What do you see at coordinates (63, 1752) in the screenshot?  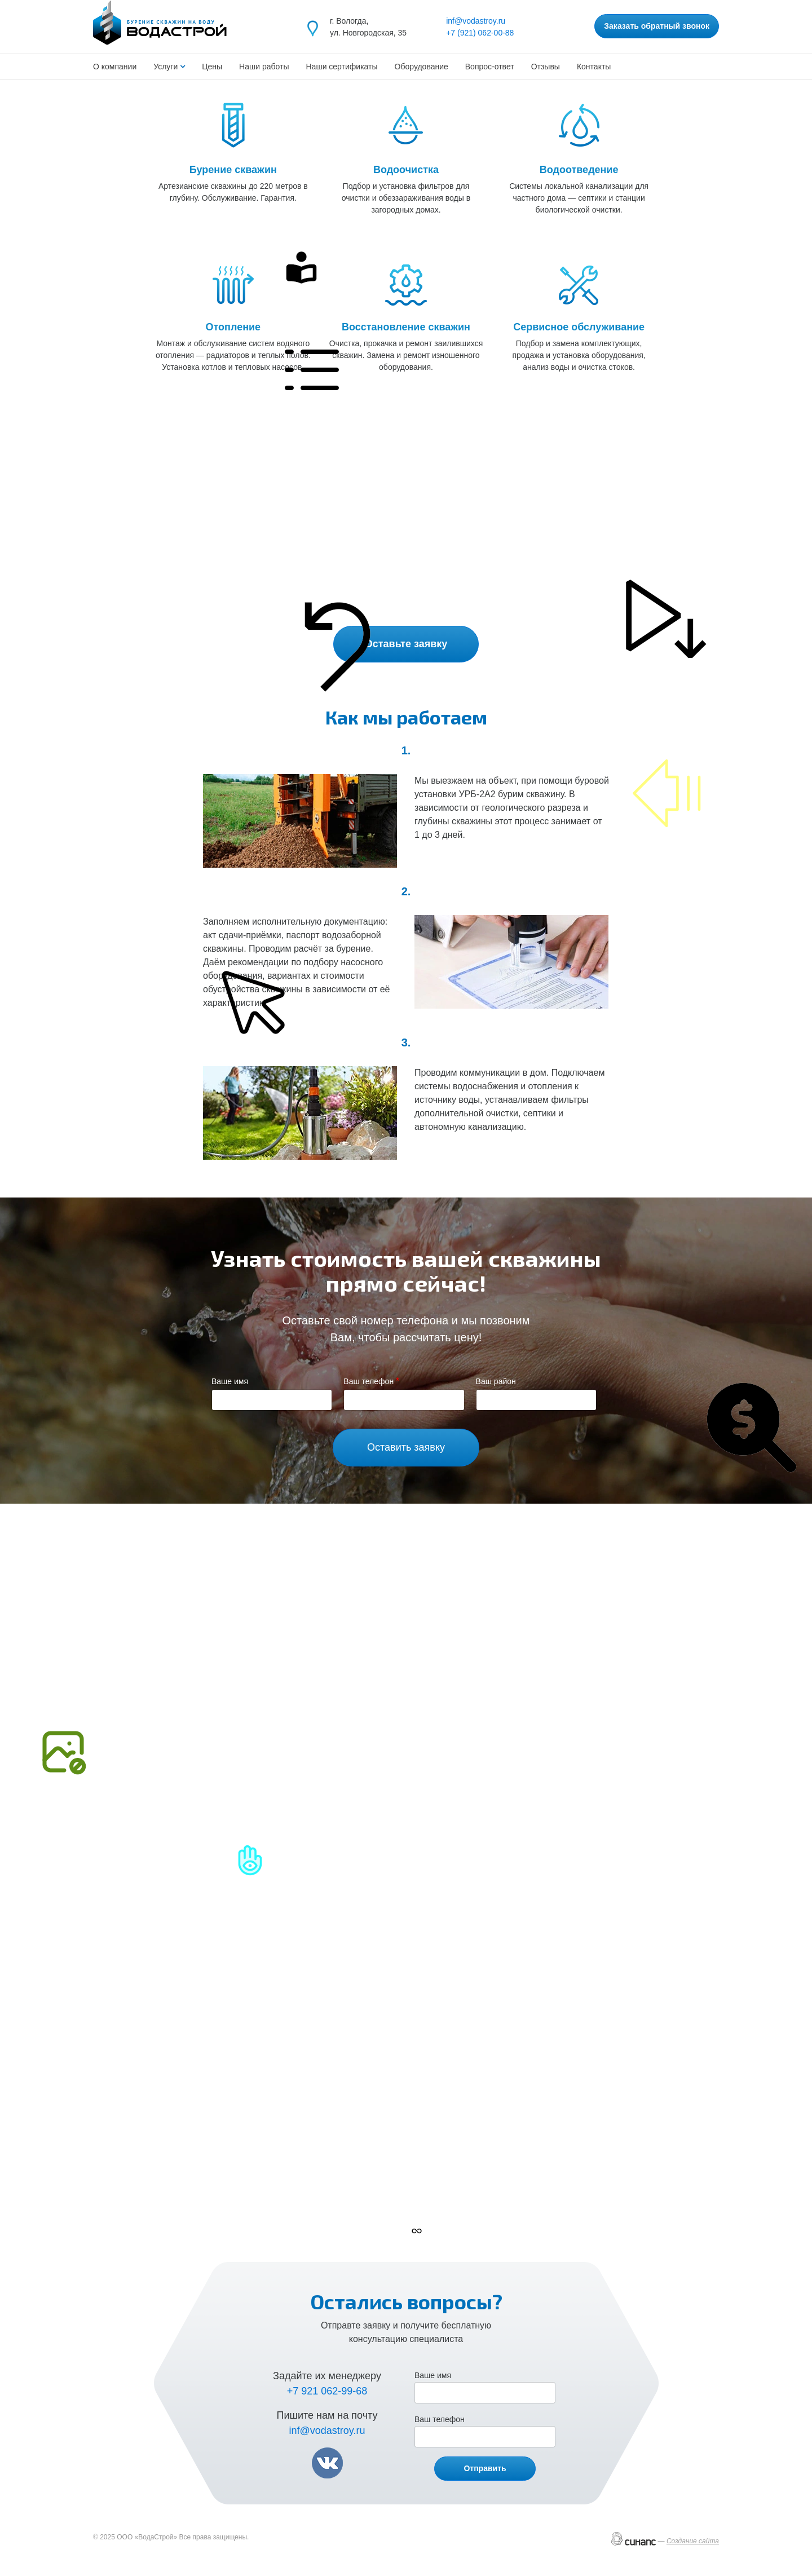 I see `cancel image upload` at bounding box center [63, 1752].